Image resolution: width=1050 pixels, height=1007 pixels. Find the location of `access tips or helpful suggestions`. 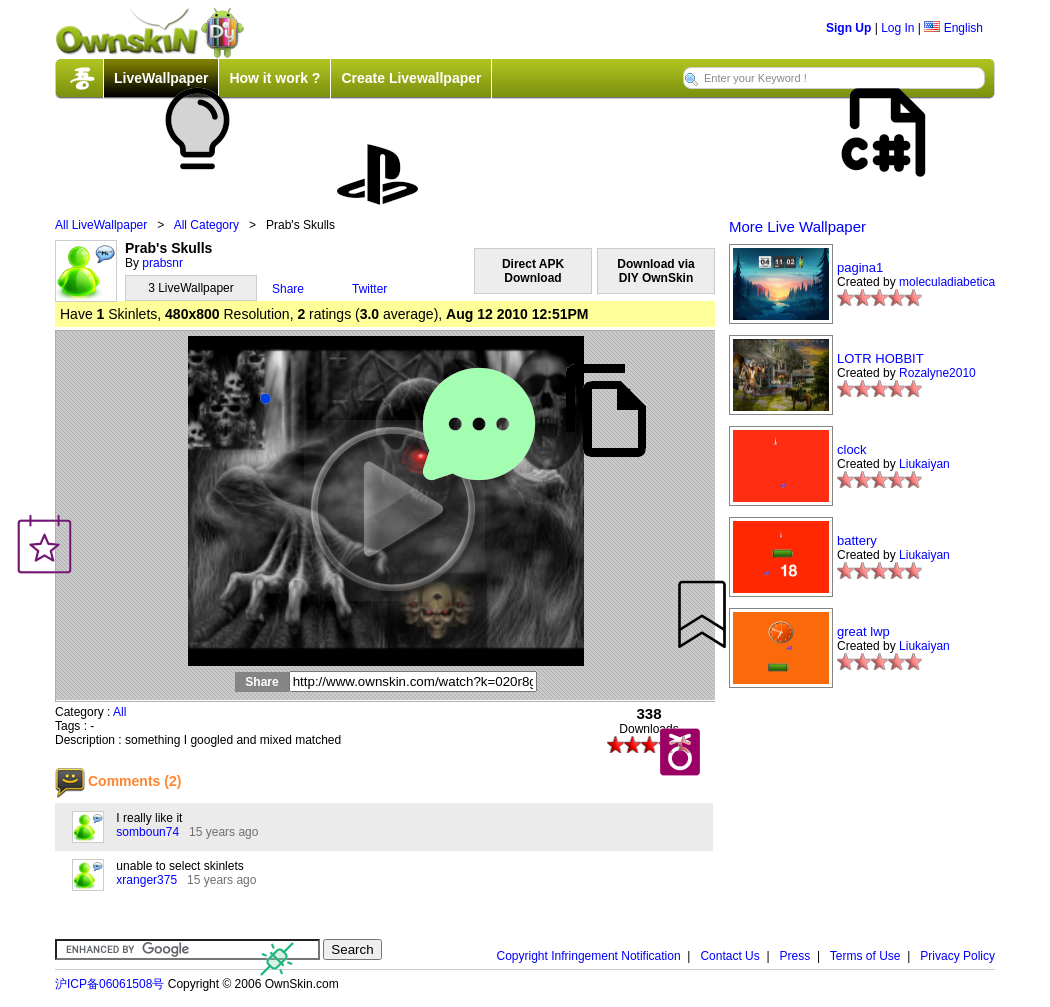

access tips or helpful suggestions is located at coordinates (197, 128).